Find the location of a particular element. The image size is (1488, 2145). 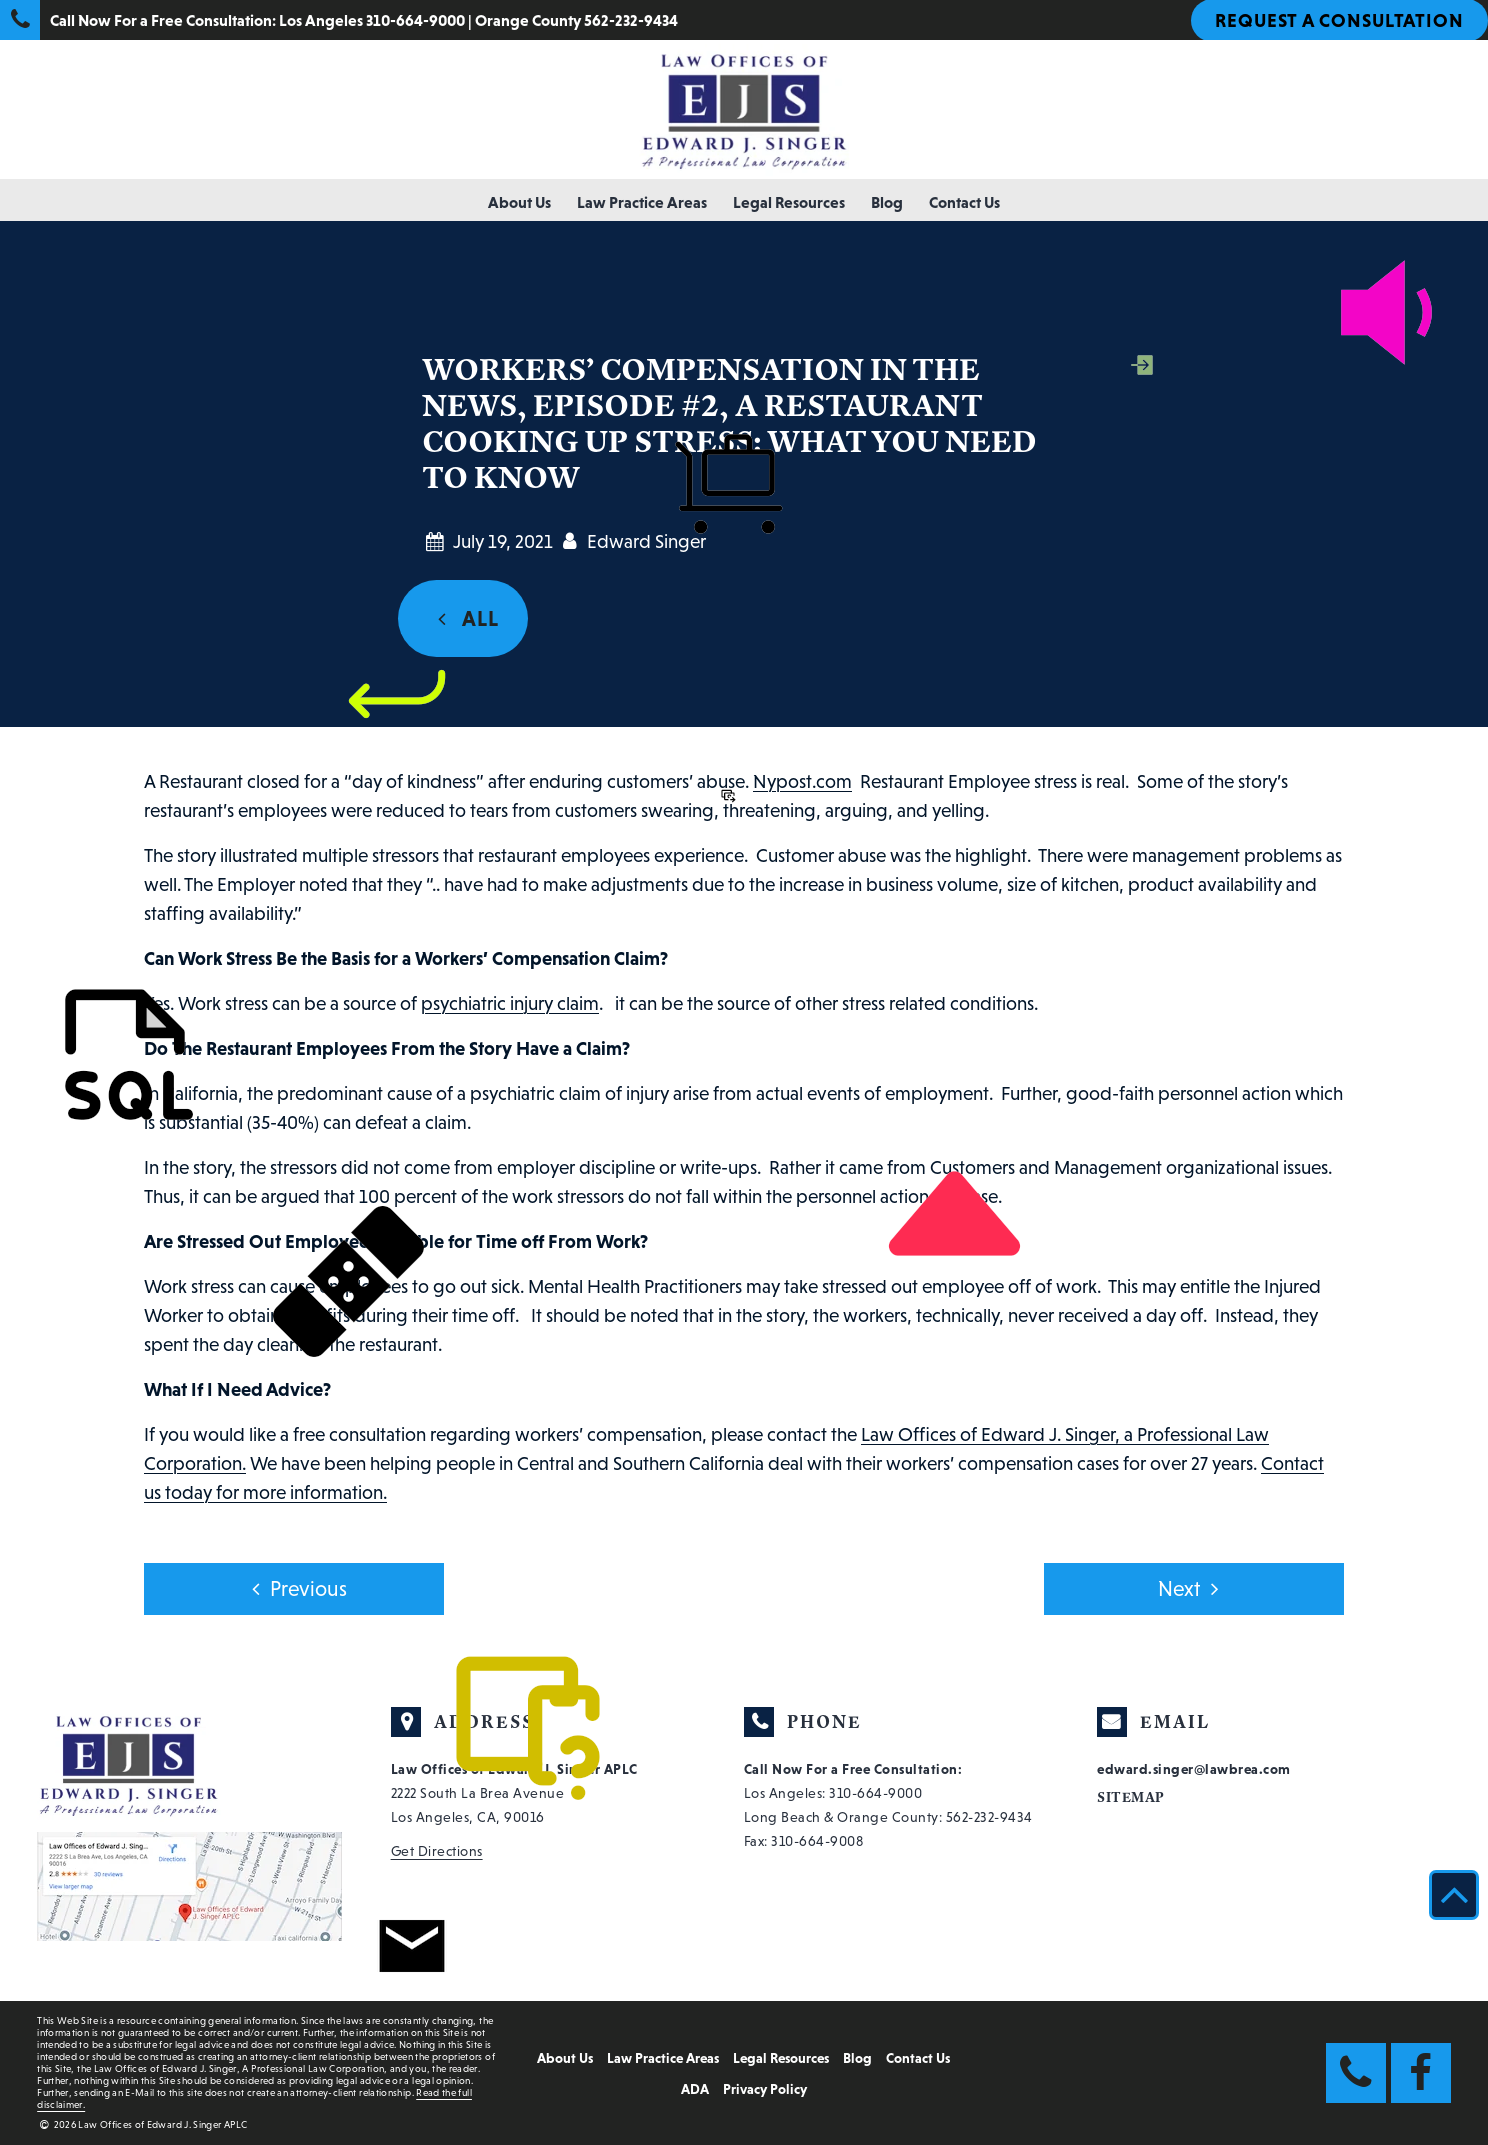

transfer funds between accounts is located at coordinates (728, 795).